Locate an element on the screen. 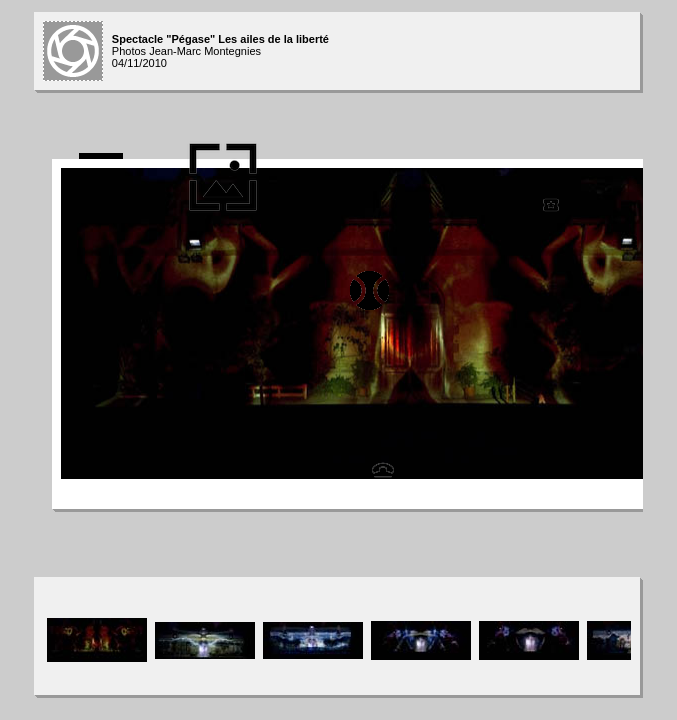 This screenshot has height=720, width=677. access baseball or sports content is located at coordinates (369, 290).